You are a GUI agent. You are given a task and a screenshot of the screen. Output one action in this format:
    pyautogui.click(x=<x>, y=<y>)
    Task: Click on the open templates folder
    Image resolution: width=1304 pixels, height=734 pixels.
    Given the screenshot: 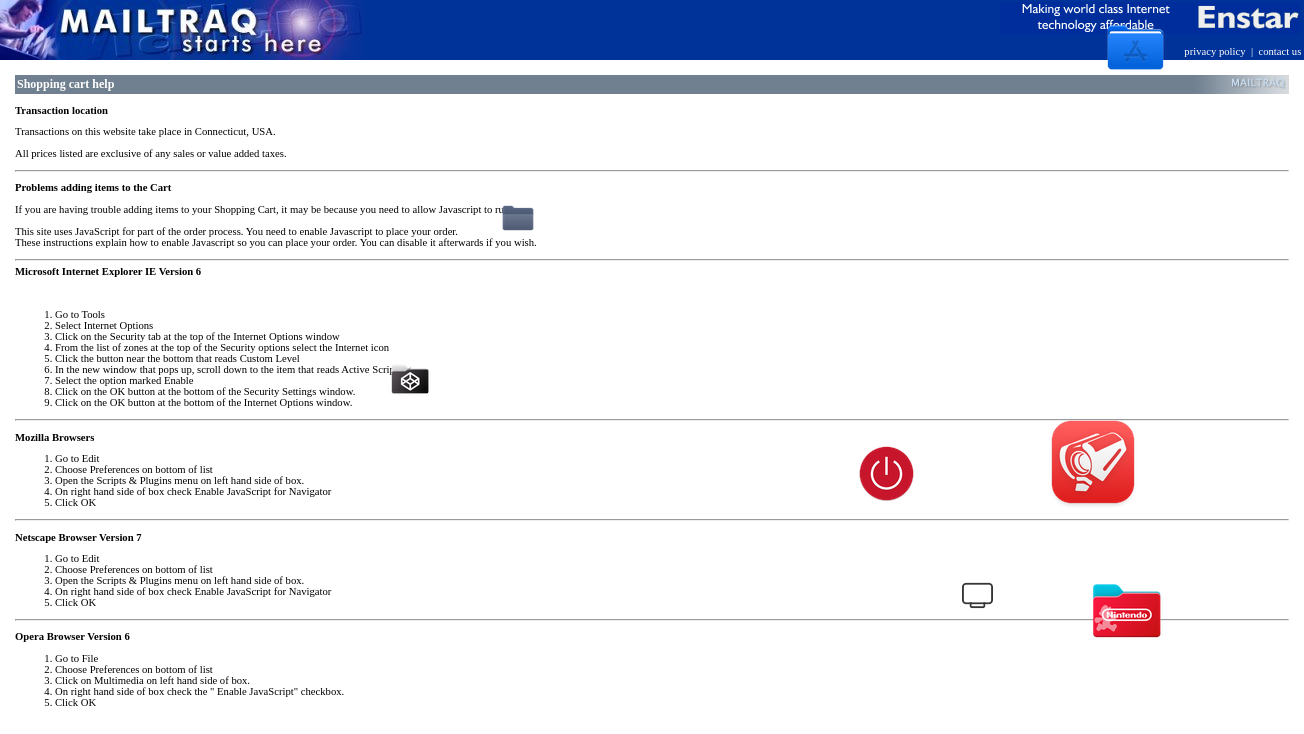 What is the action you would take?
    pyautogui.click(x=1135, y=47)
    